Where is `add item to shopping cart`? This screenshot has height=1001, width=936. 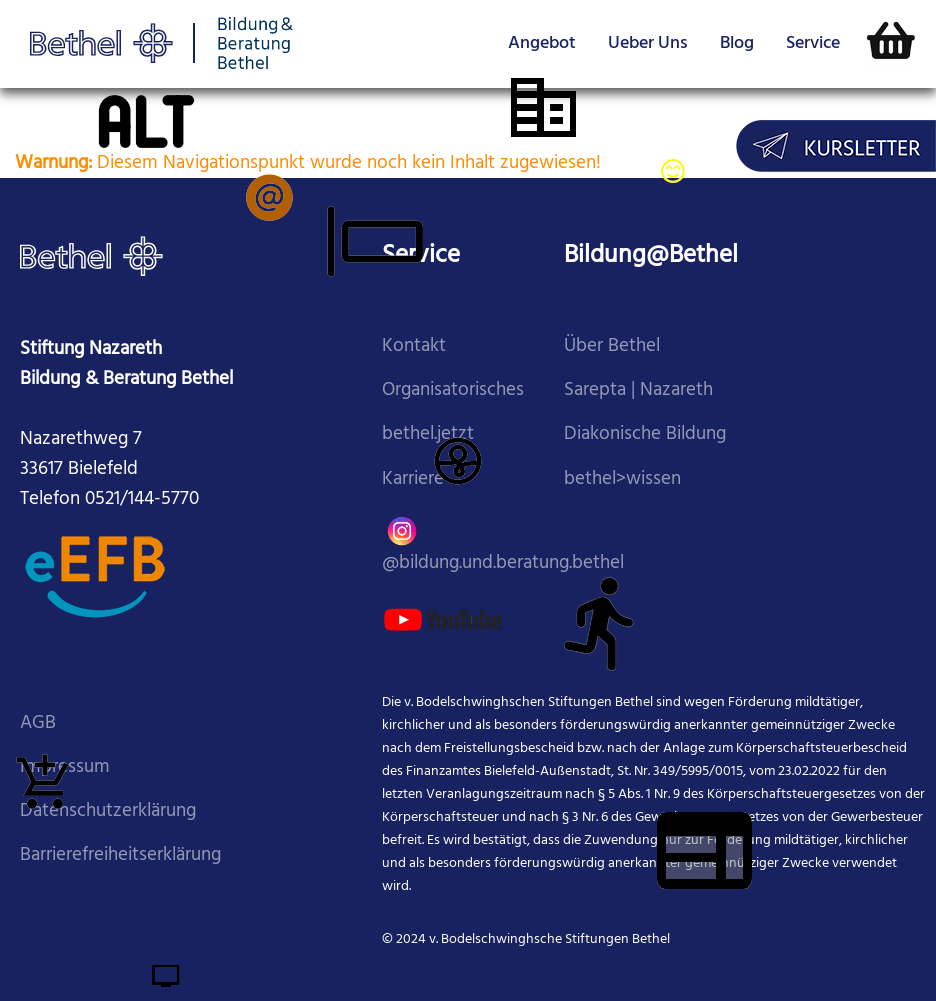 add item to shopping cart is located at coordinates (45, 783).